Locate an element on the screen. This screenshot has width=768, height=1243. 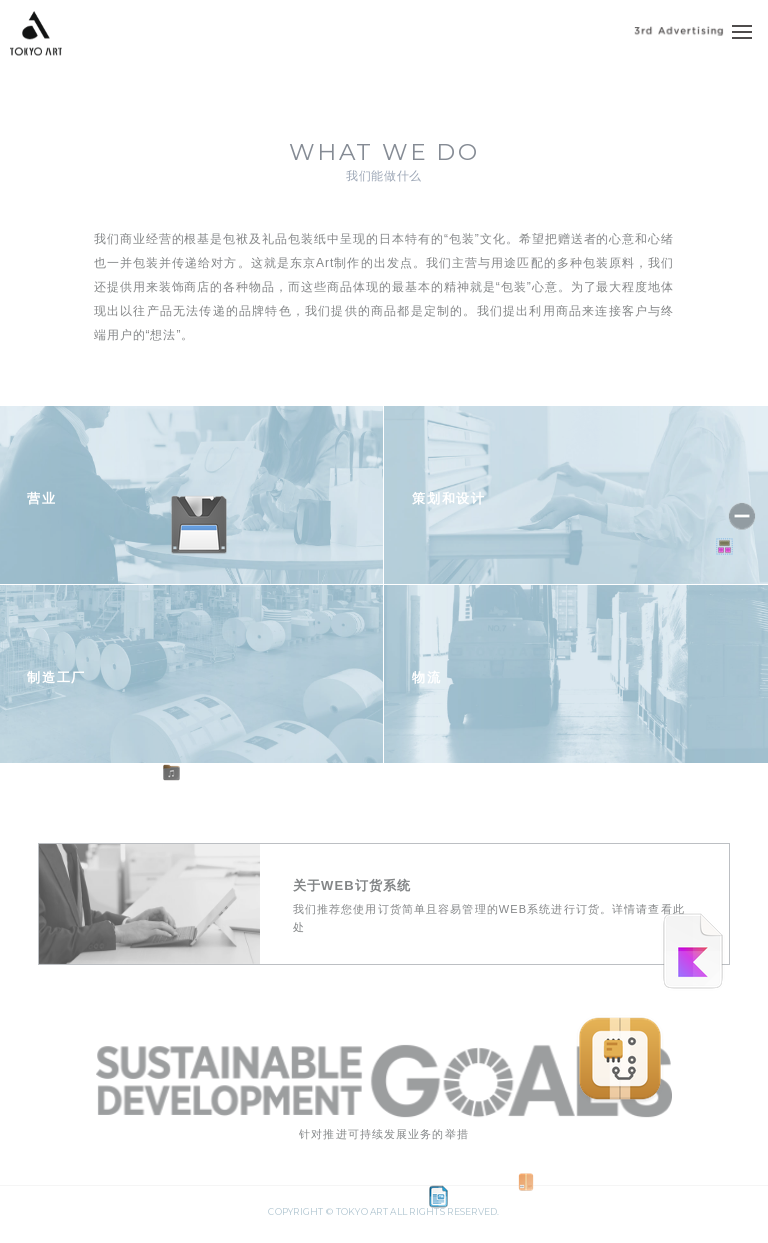
access superdisk or floppy drive storage is located at coordinates (199, 525).